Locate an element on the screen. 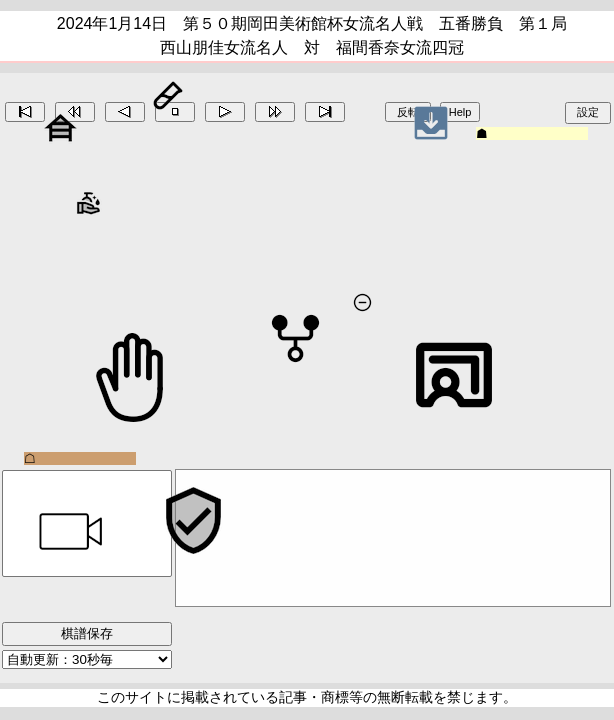 This screenshot has height=720, width=614. remove an item from a list is located at coordinates (362, 302).